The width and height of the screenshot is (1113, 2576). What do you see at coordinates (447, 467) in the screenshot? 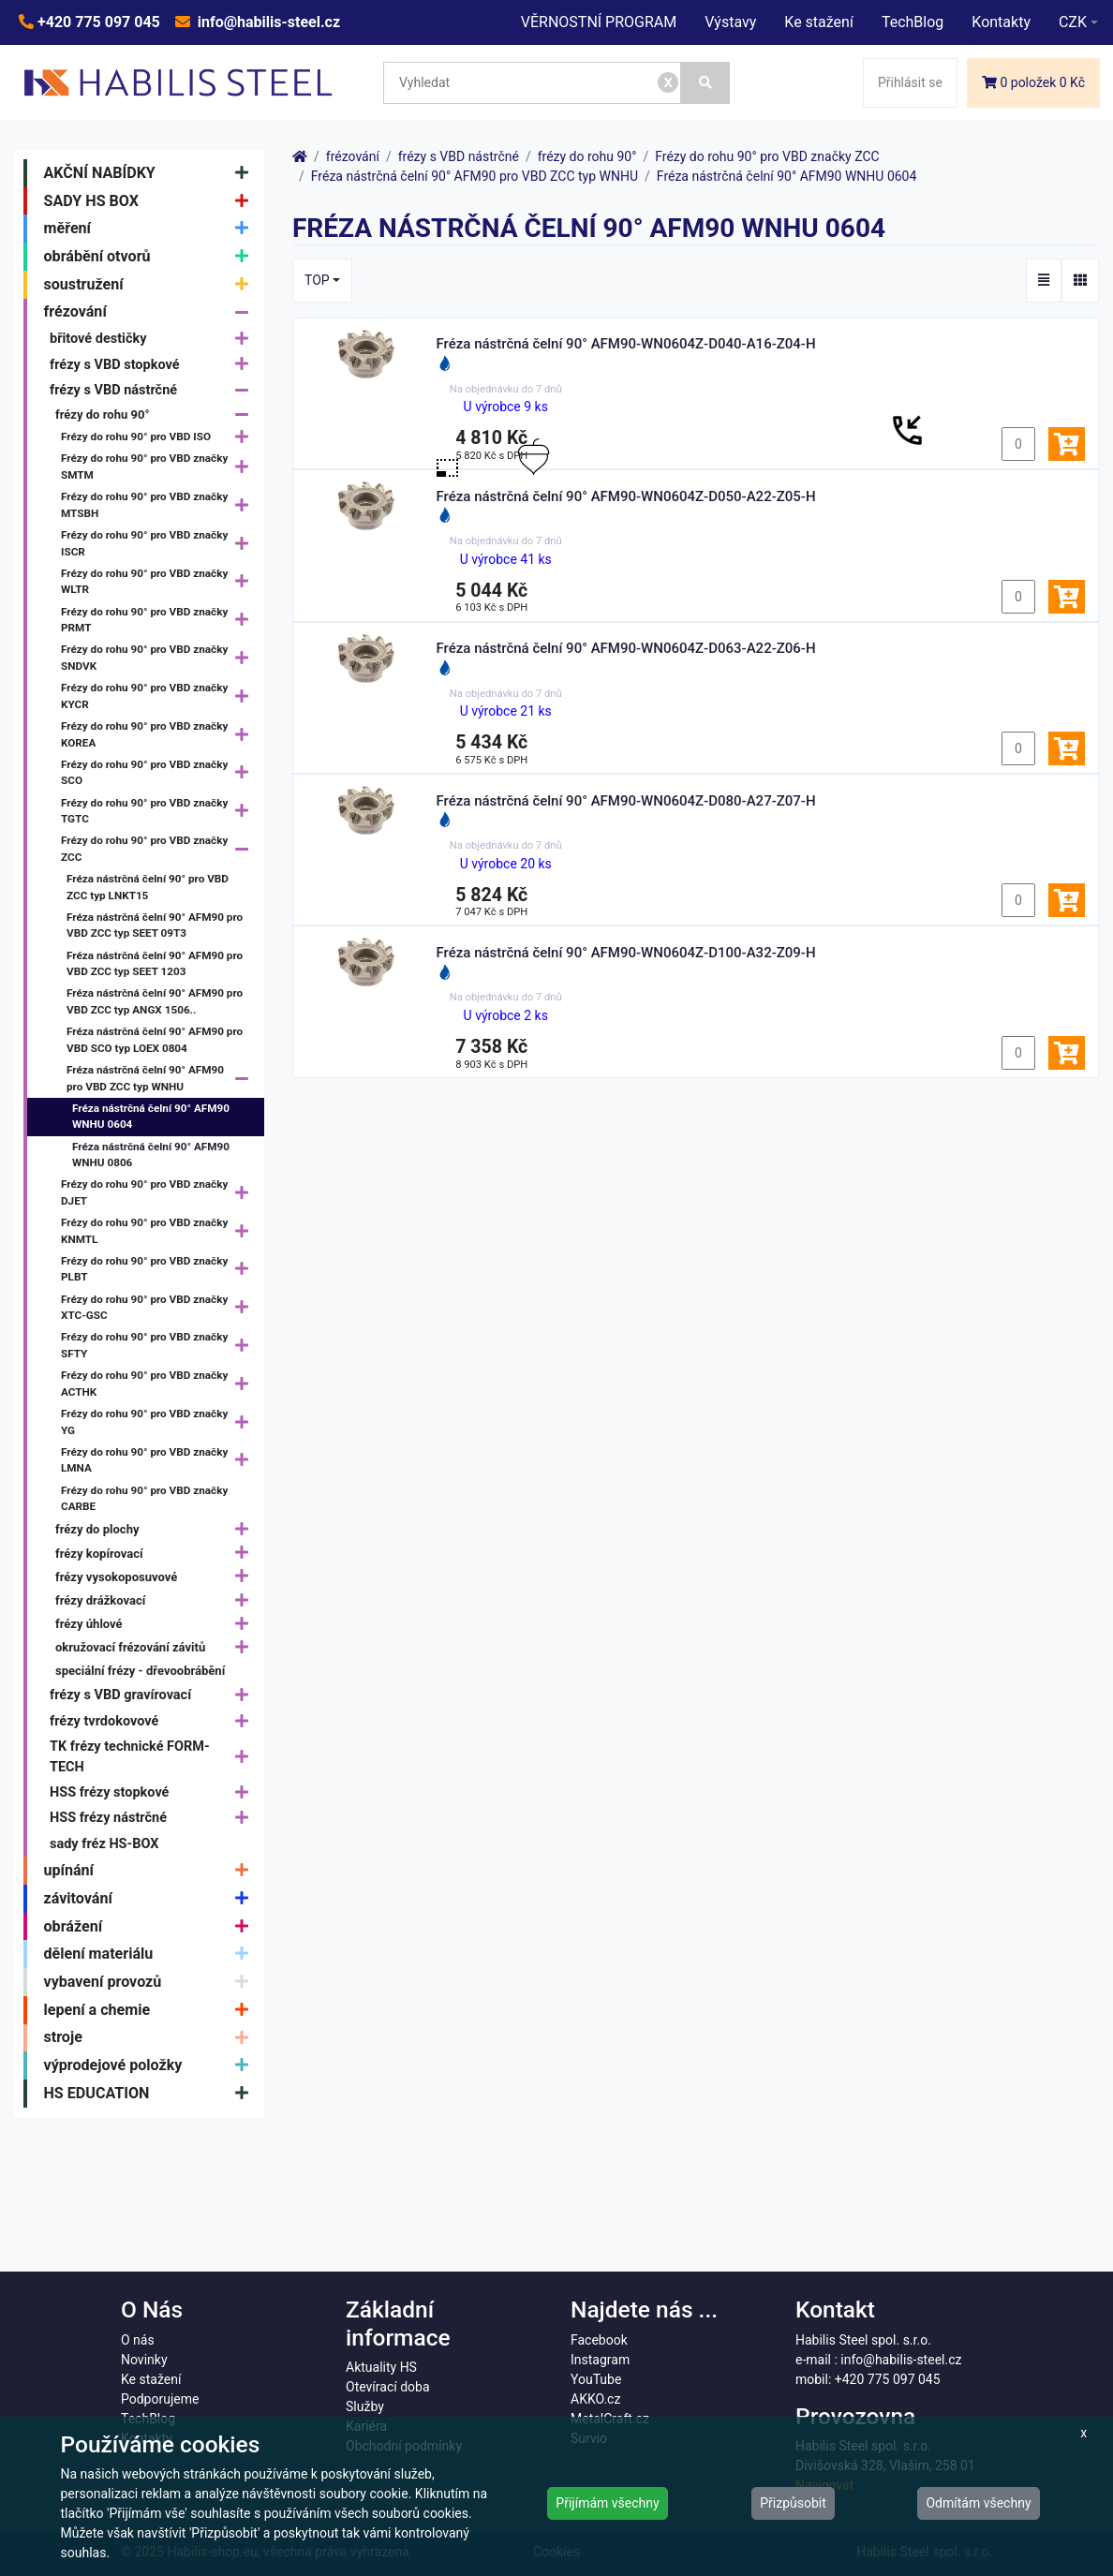
I see `resize image to small dimensions` at bounding box center [447, 467].